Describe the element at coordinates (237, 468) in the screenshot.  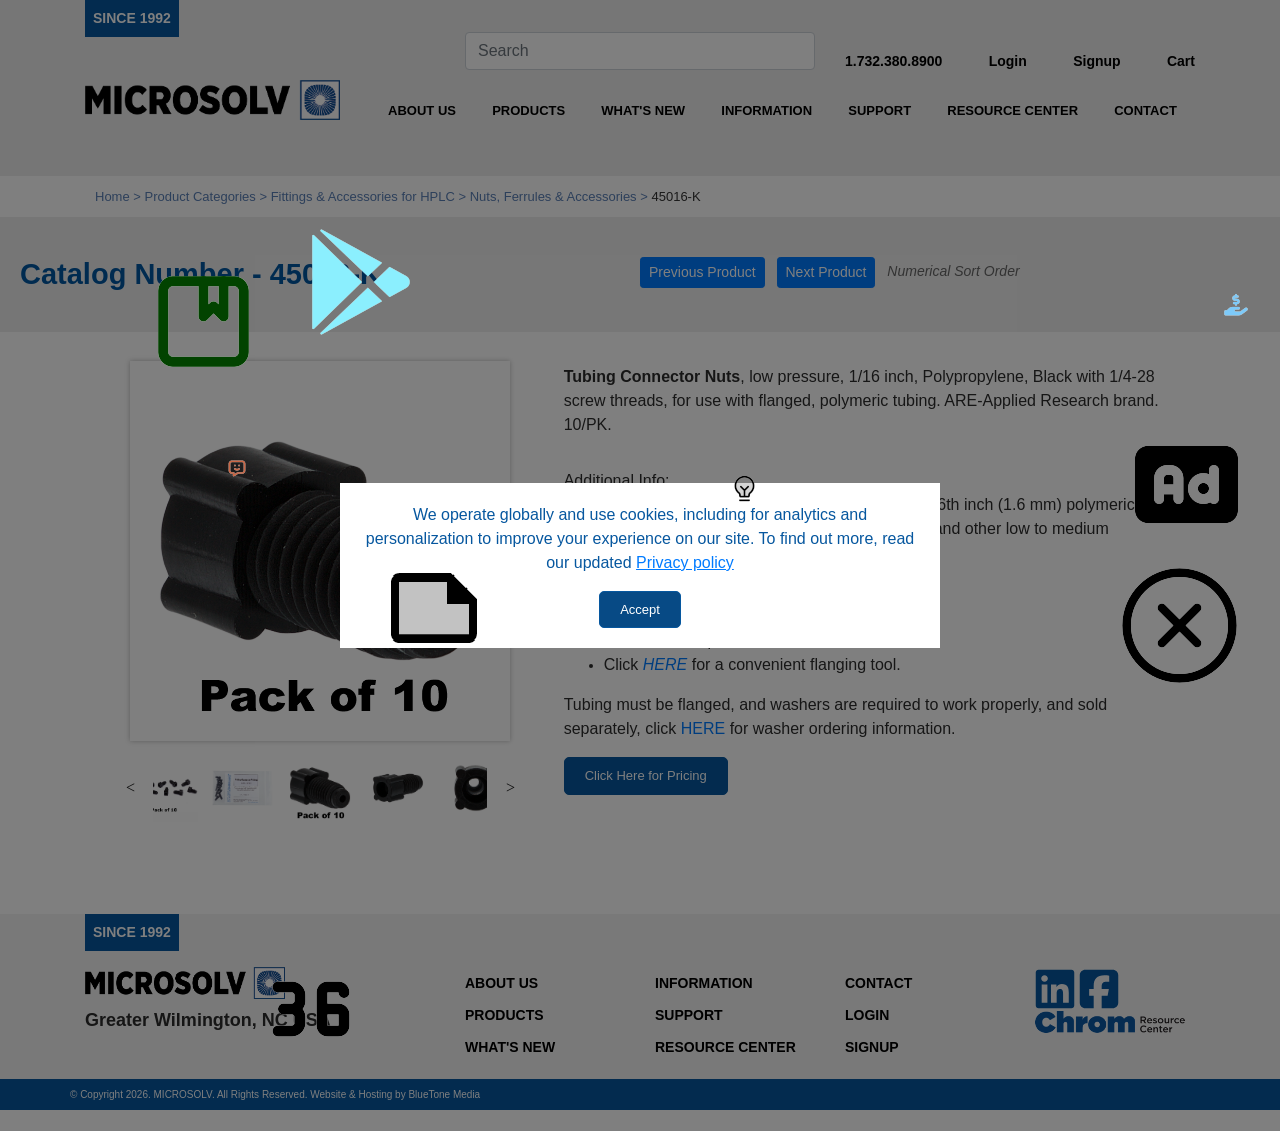
I see `open chatbot or AI assistant` at that location.